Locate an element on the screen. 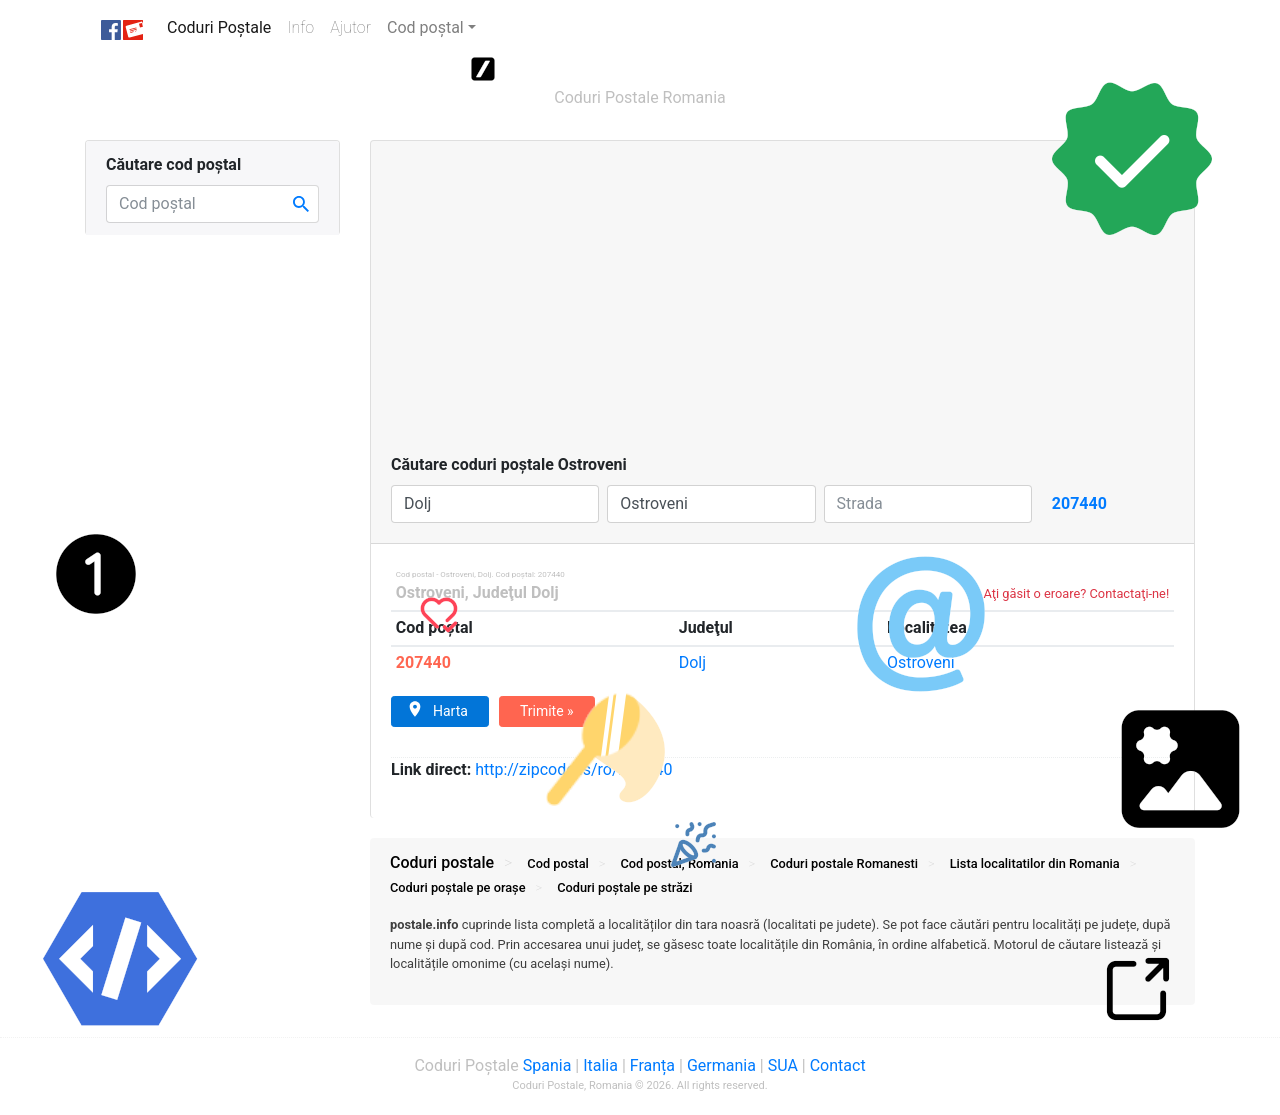 The height and width of the screenshot is (1115, 1280). indicates an early verified bot developer badge on discord is located at coordinates (120, 959).